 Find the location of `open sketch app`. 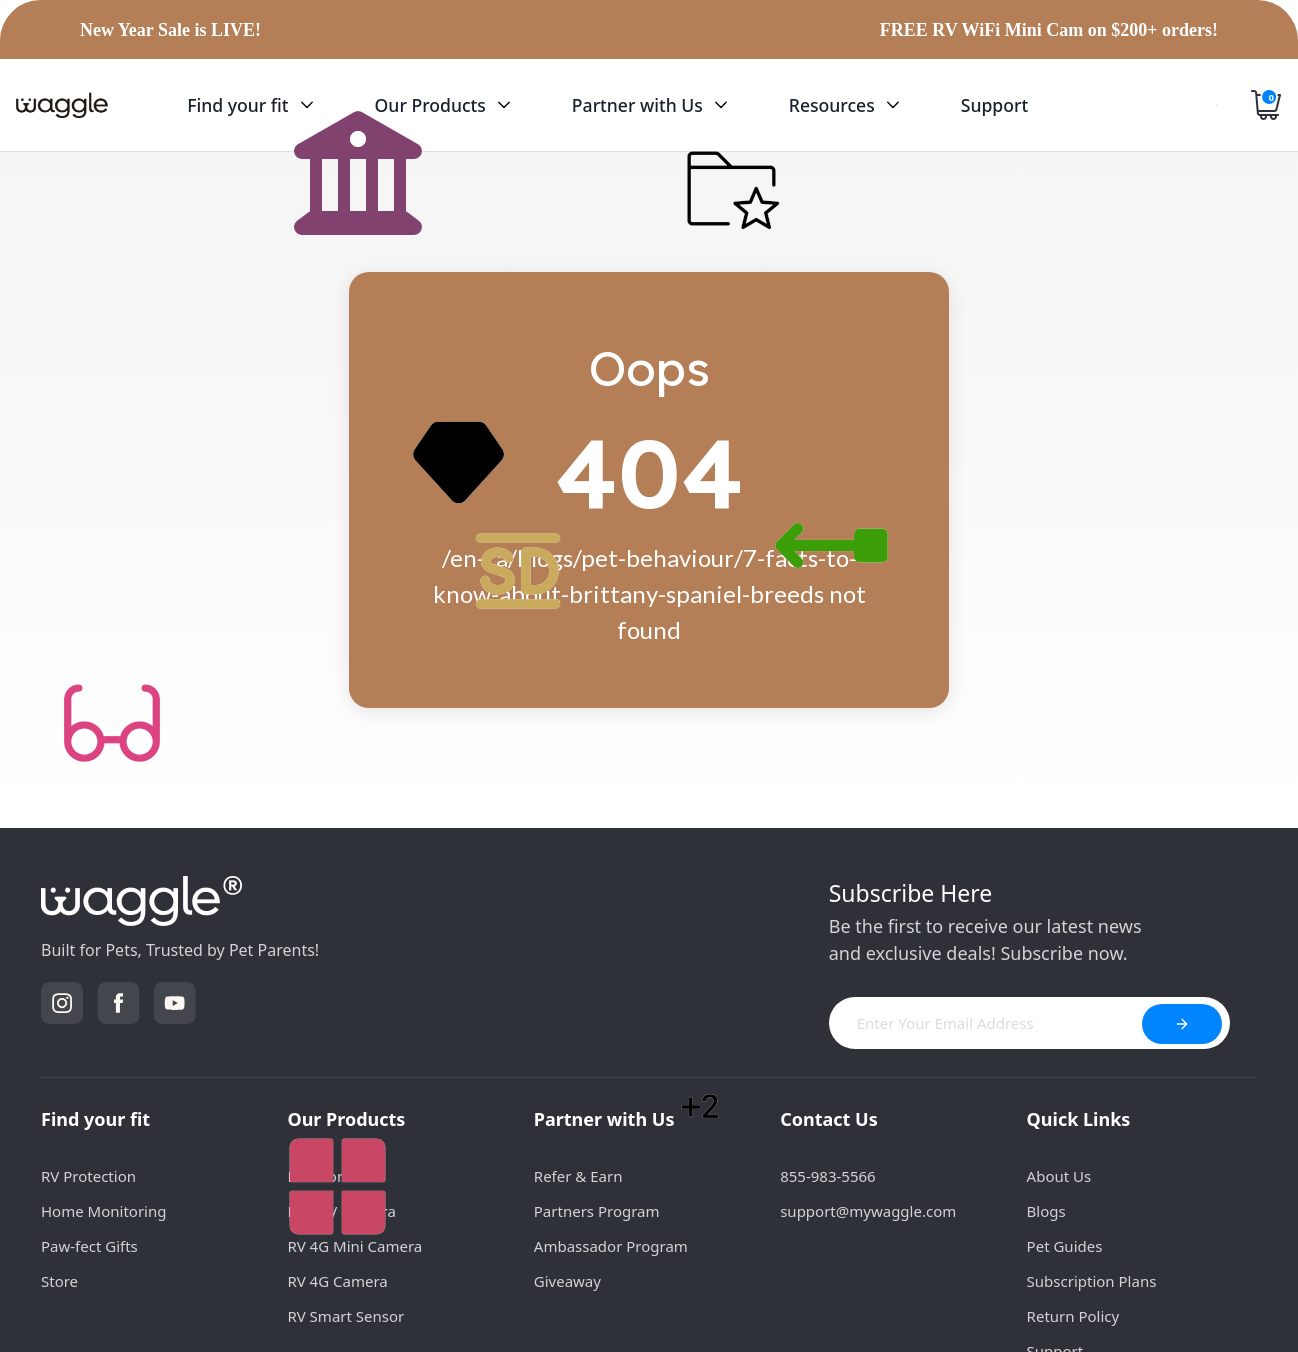

open sketch app is located at coordinates (458, 462).